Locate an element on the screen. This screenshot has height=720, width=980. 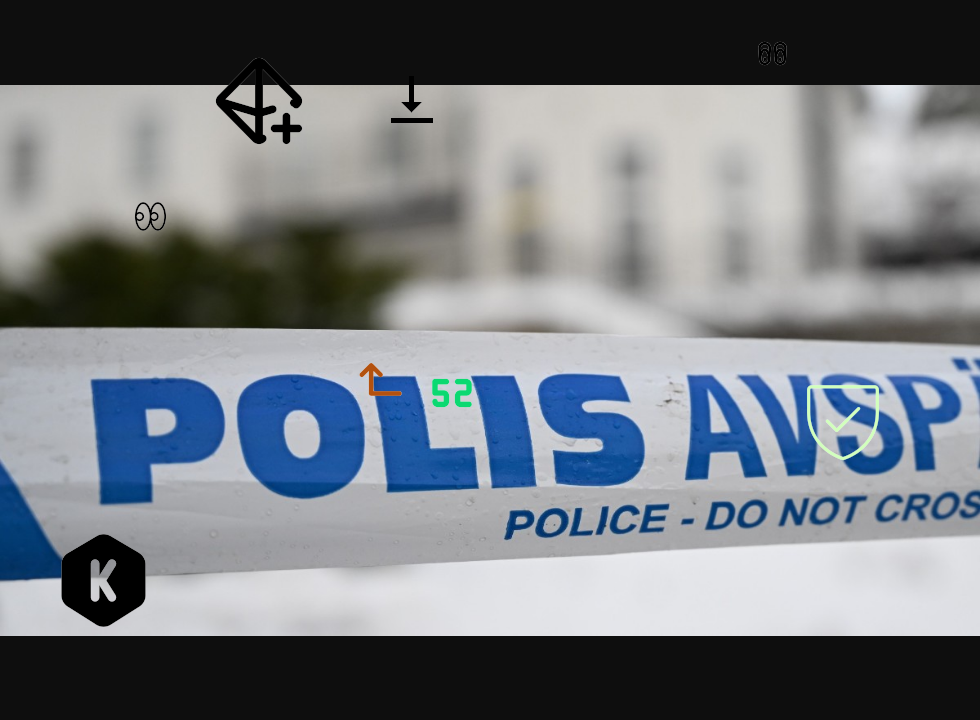
indicates a keyboard shortcut or hotkey is located at coordinates (103, 580).